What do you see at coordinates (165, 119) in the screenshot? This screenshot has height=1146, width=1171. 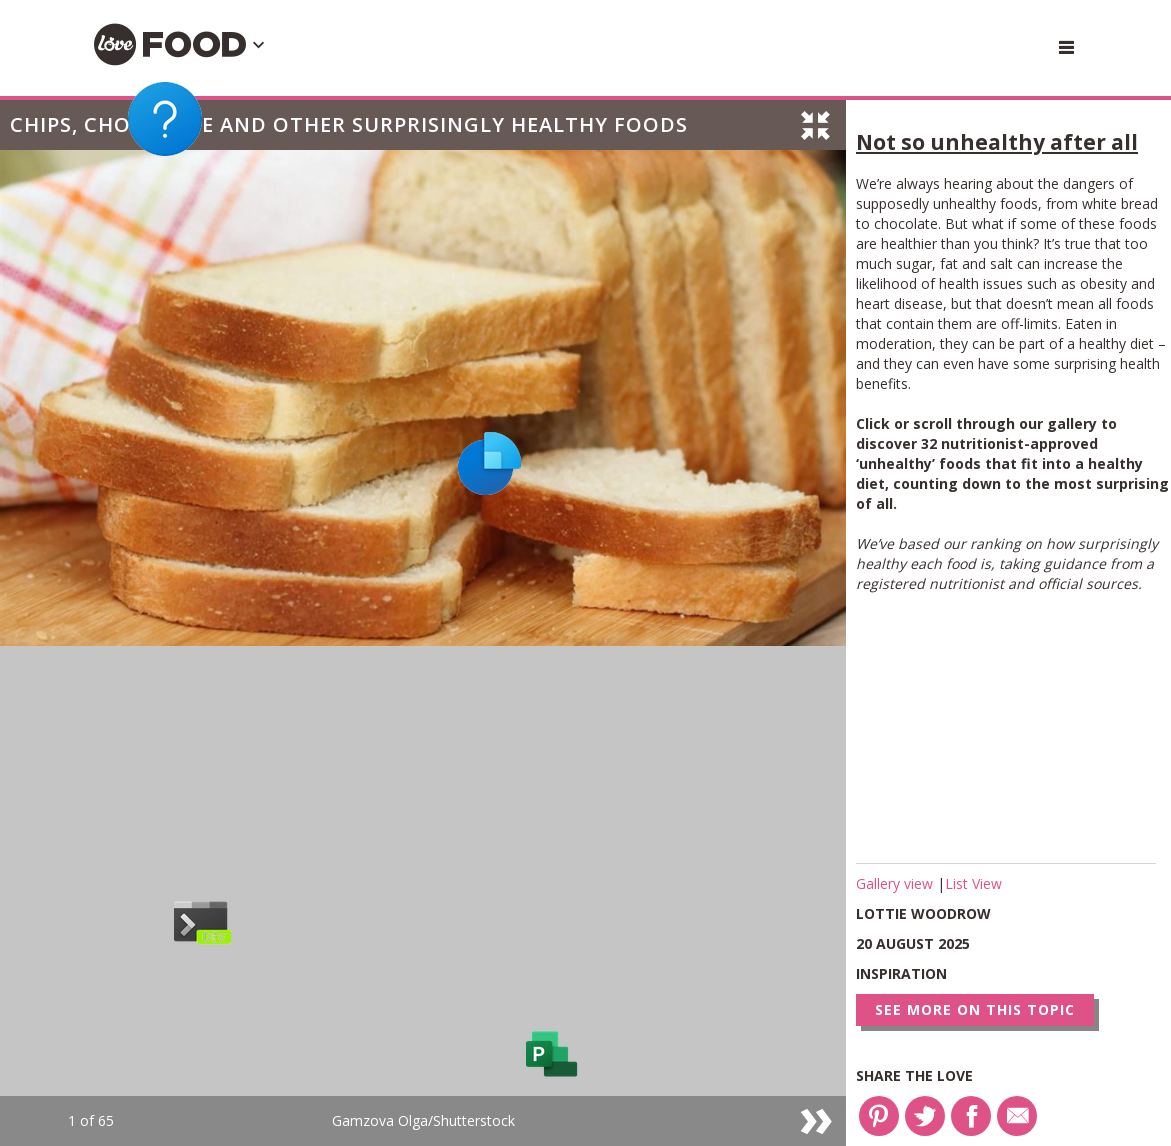 I see `access help or support information` at bounding box center [165, 119].